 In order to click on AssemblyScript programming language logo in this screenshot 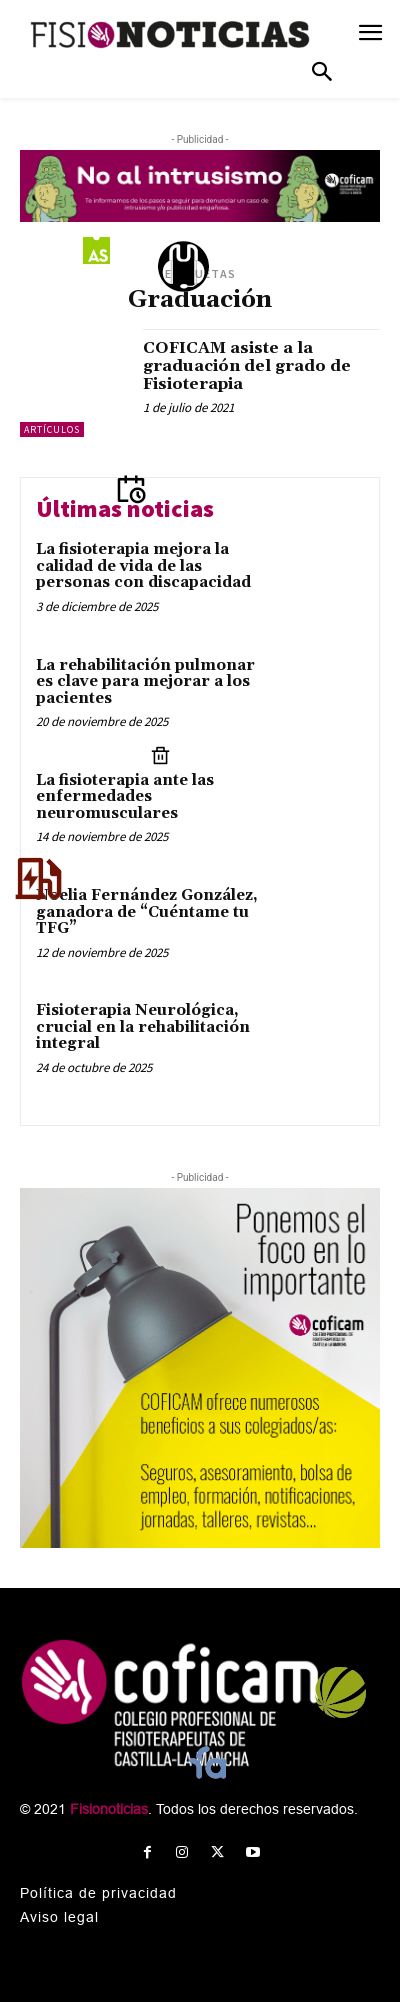, I will do `click(96, 250)`.